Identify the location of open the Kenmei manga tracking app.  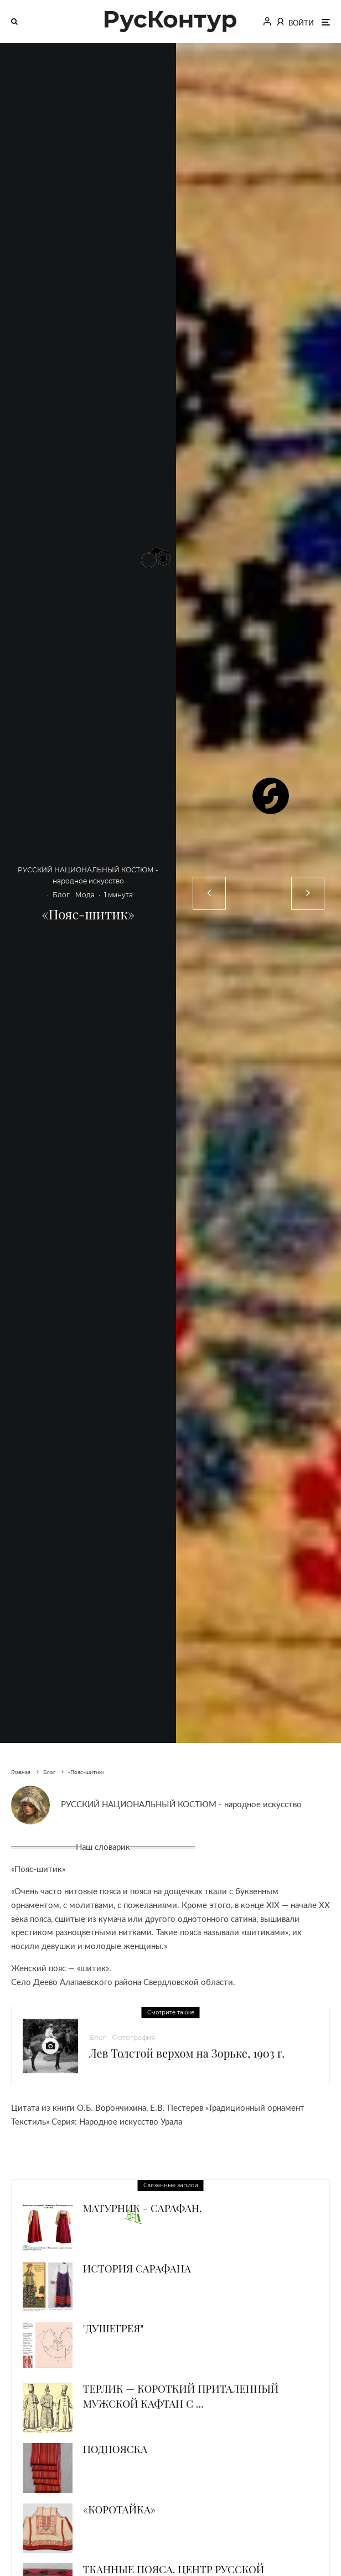
(133, 2217).